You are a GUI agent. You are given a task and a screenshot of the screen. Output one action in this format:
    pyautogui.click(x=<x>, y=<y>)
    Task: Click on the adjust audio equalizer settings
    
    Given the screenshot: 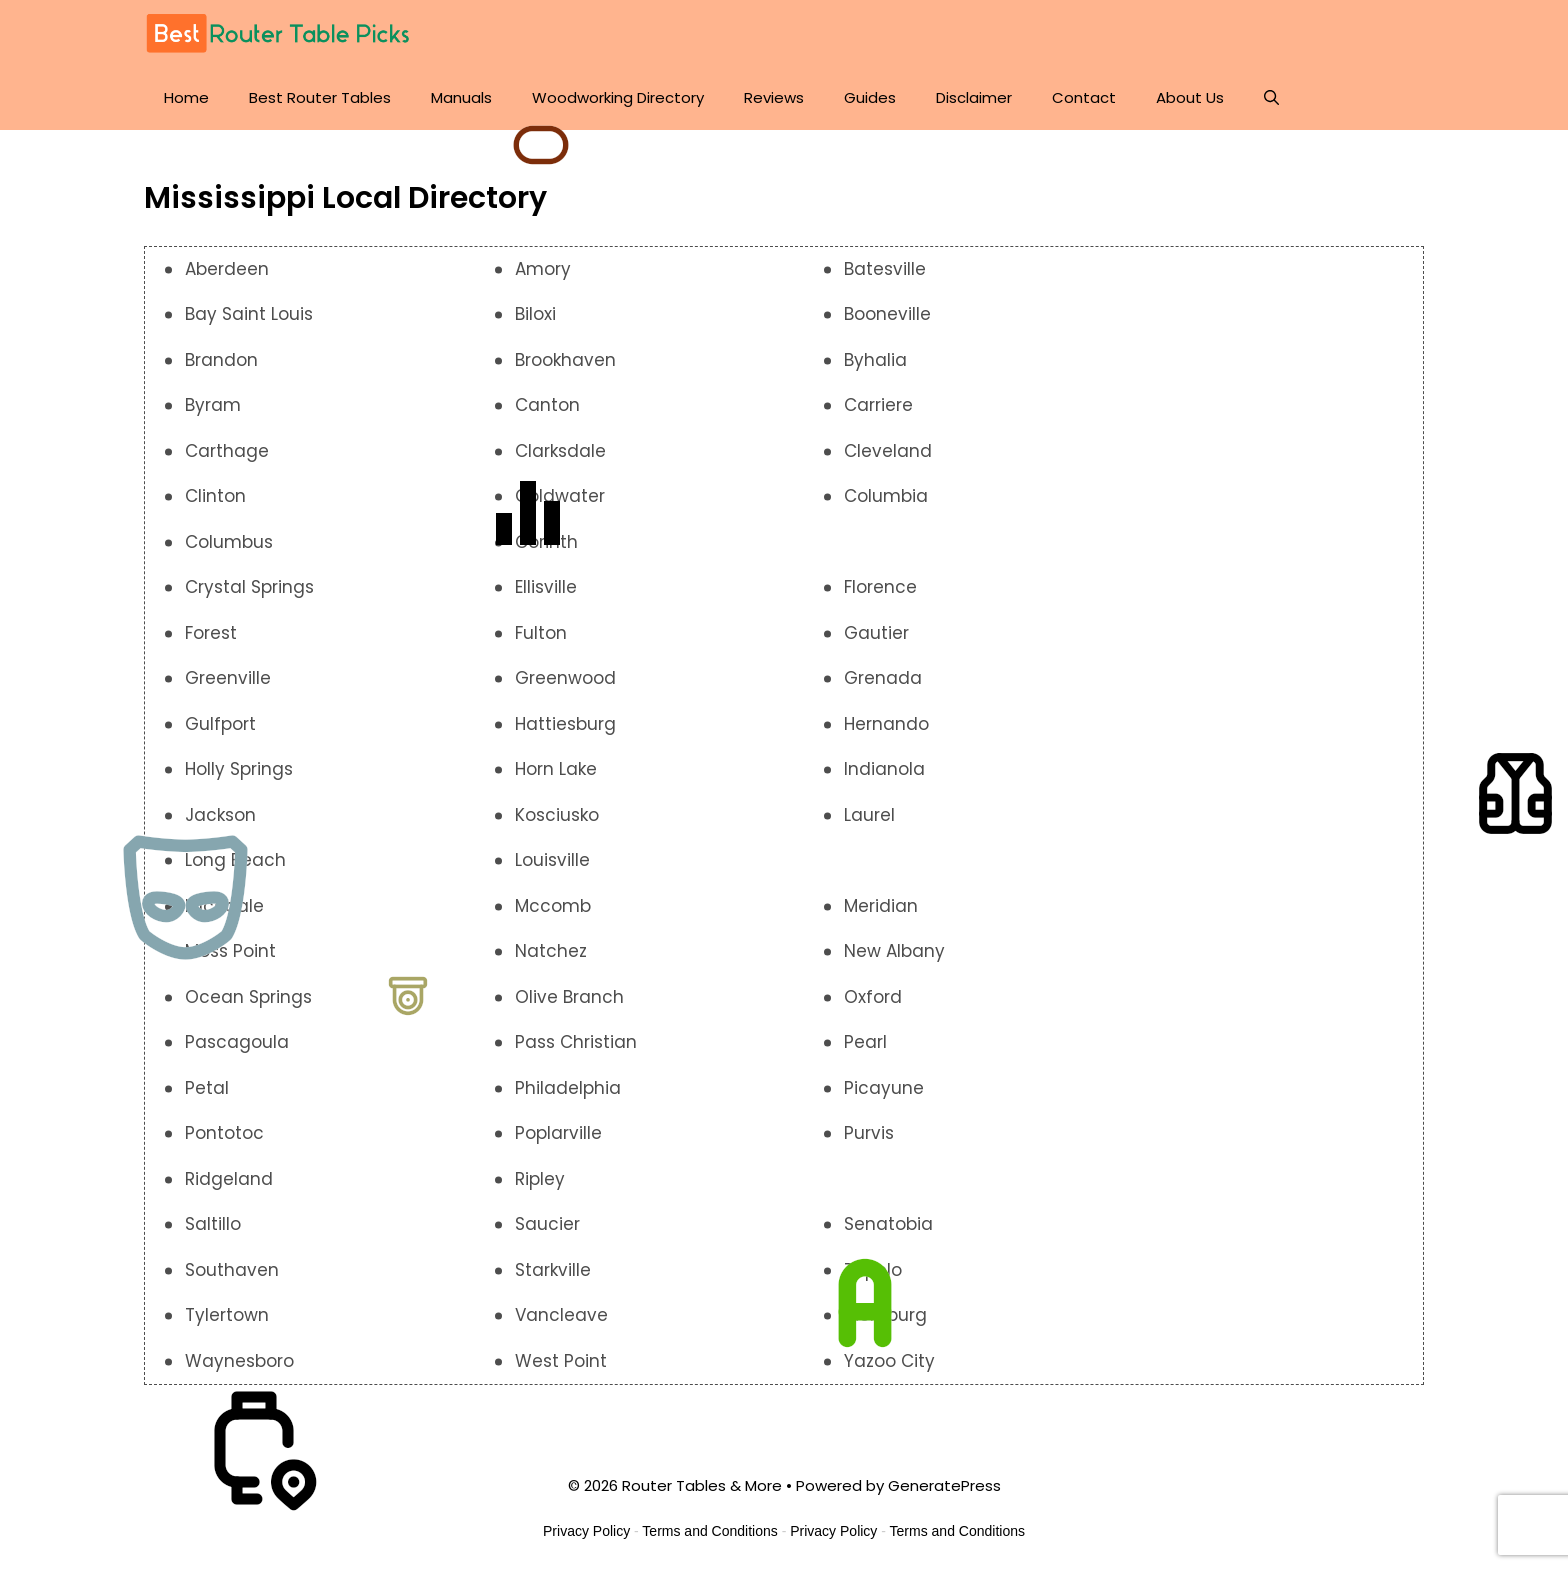 What is the action you would take?
    pyautogui.click(x=528, y=513)
    